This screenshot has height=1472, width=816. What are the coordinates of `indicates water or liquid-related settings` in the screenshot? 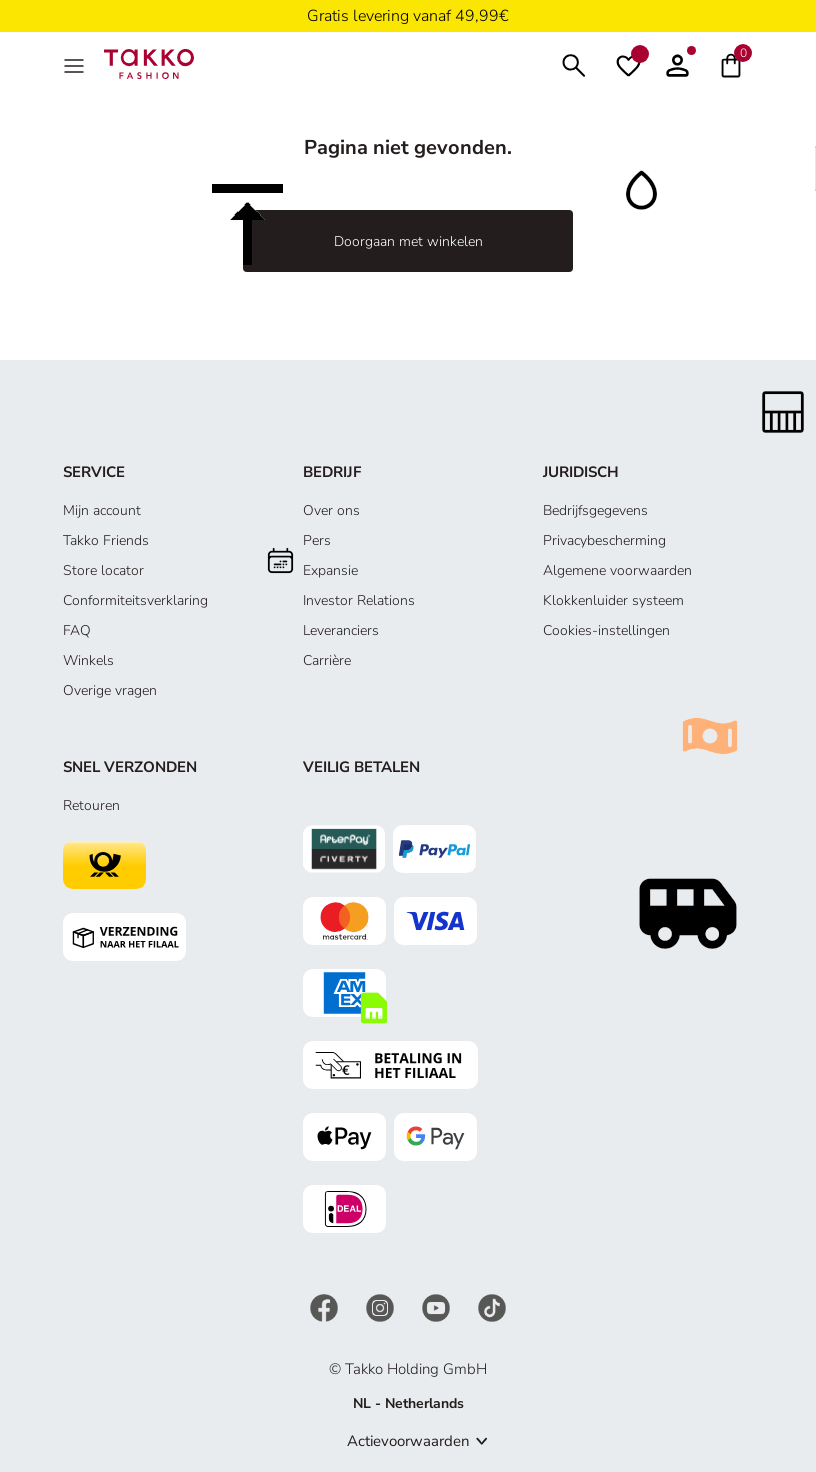 It's located at (641, 191).